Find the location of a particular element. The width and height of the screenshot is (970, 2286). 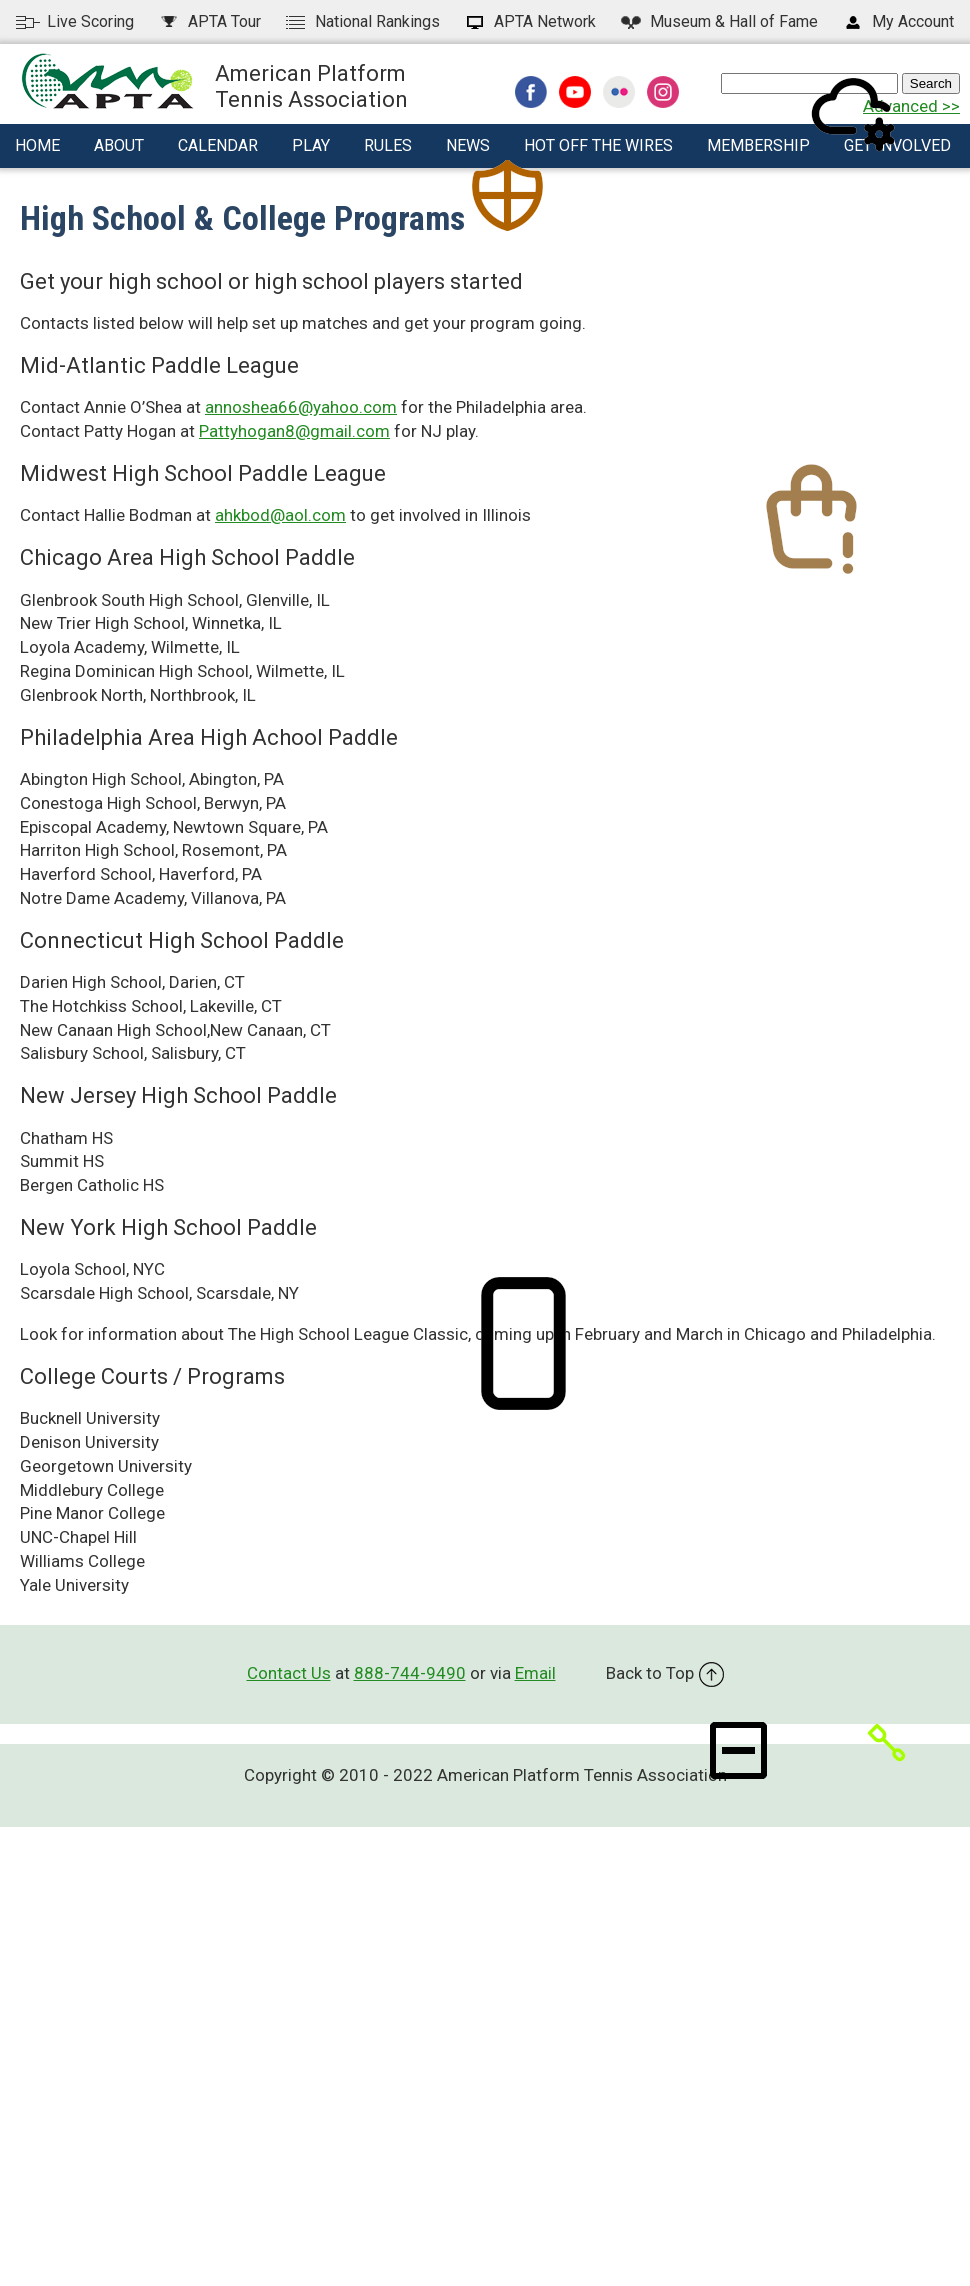

access grilling or barbecue tools is located at coordinates (886, 1742).